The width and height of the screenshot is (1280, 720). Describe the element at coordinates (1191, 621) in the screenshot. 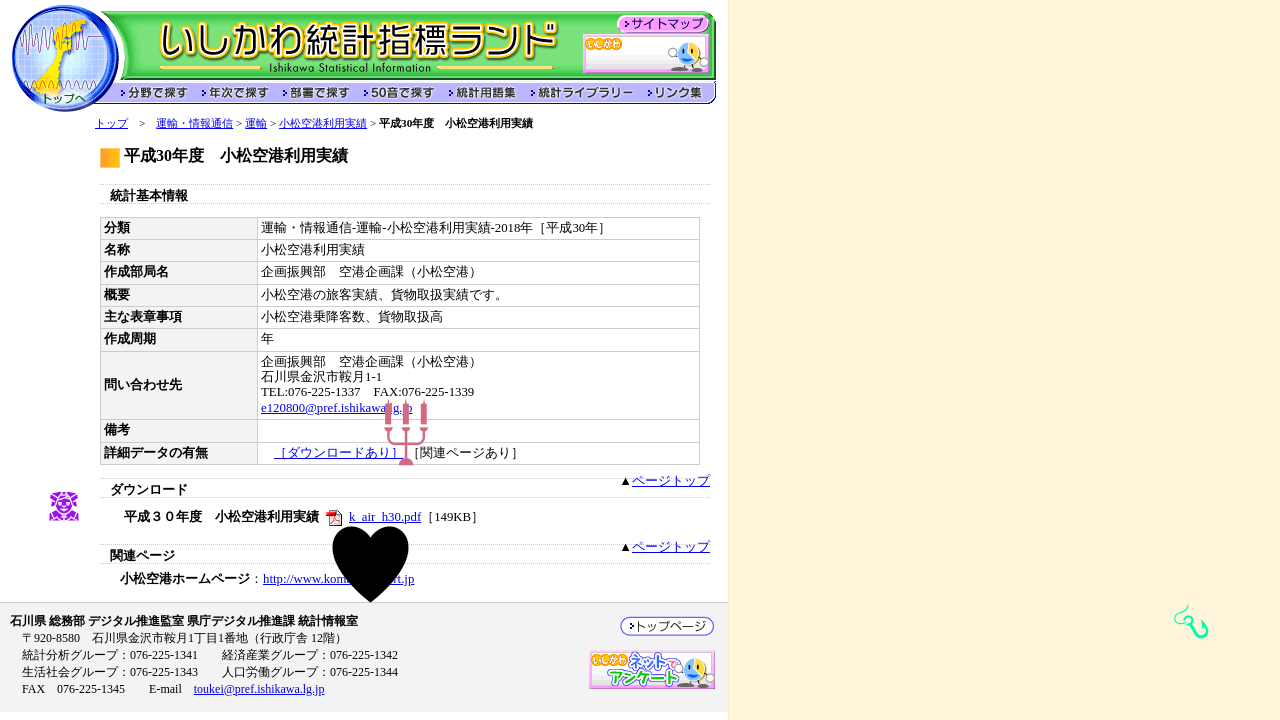

I see `access fishing mini-game or activity` at that location.